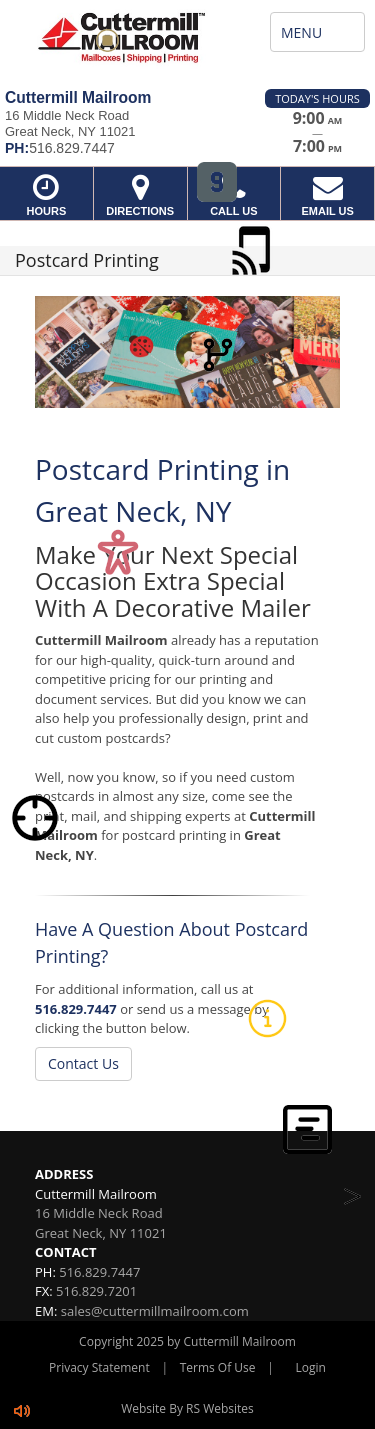 The image size is (375, 1429). What do you see at coordinates (217, 182) in the screenshot?
I see `select page or item number 9` at bounding box center [217, 182].